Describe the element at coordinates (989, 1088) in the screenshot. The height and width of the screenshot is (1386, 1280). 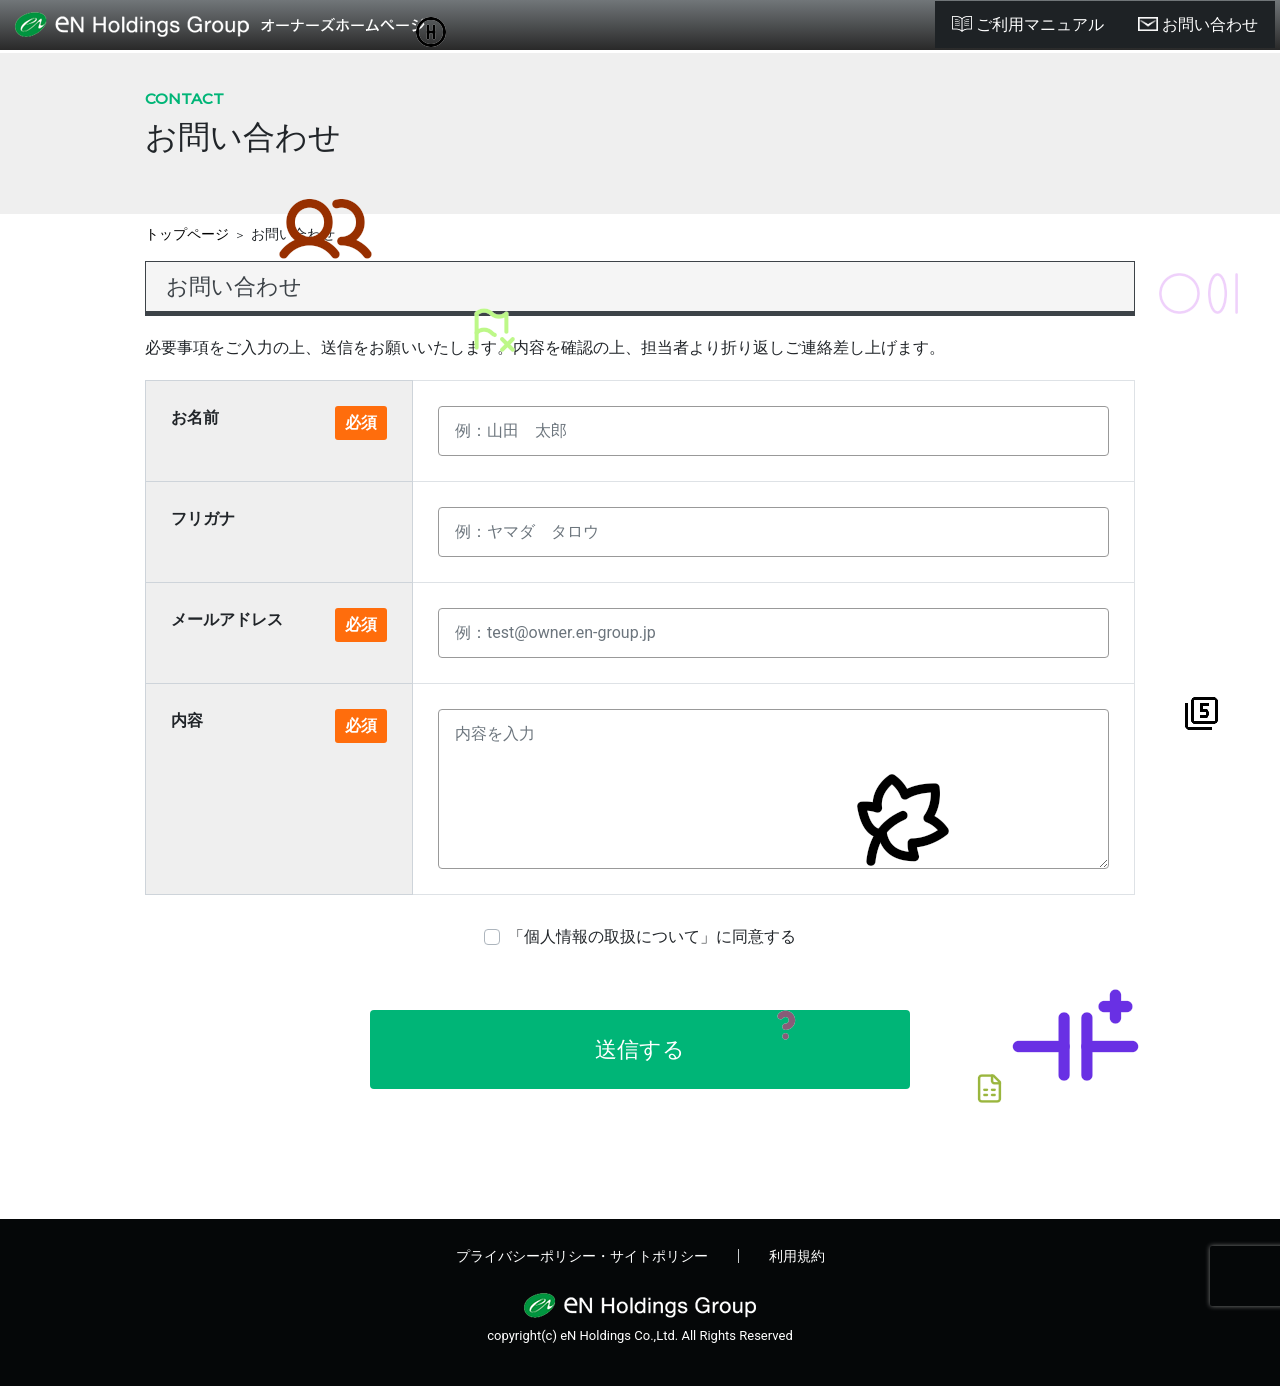
I see `open a spreadsheet file` at that location.